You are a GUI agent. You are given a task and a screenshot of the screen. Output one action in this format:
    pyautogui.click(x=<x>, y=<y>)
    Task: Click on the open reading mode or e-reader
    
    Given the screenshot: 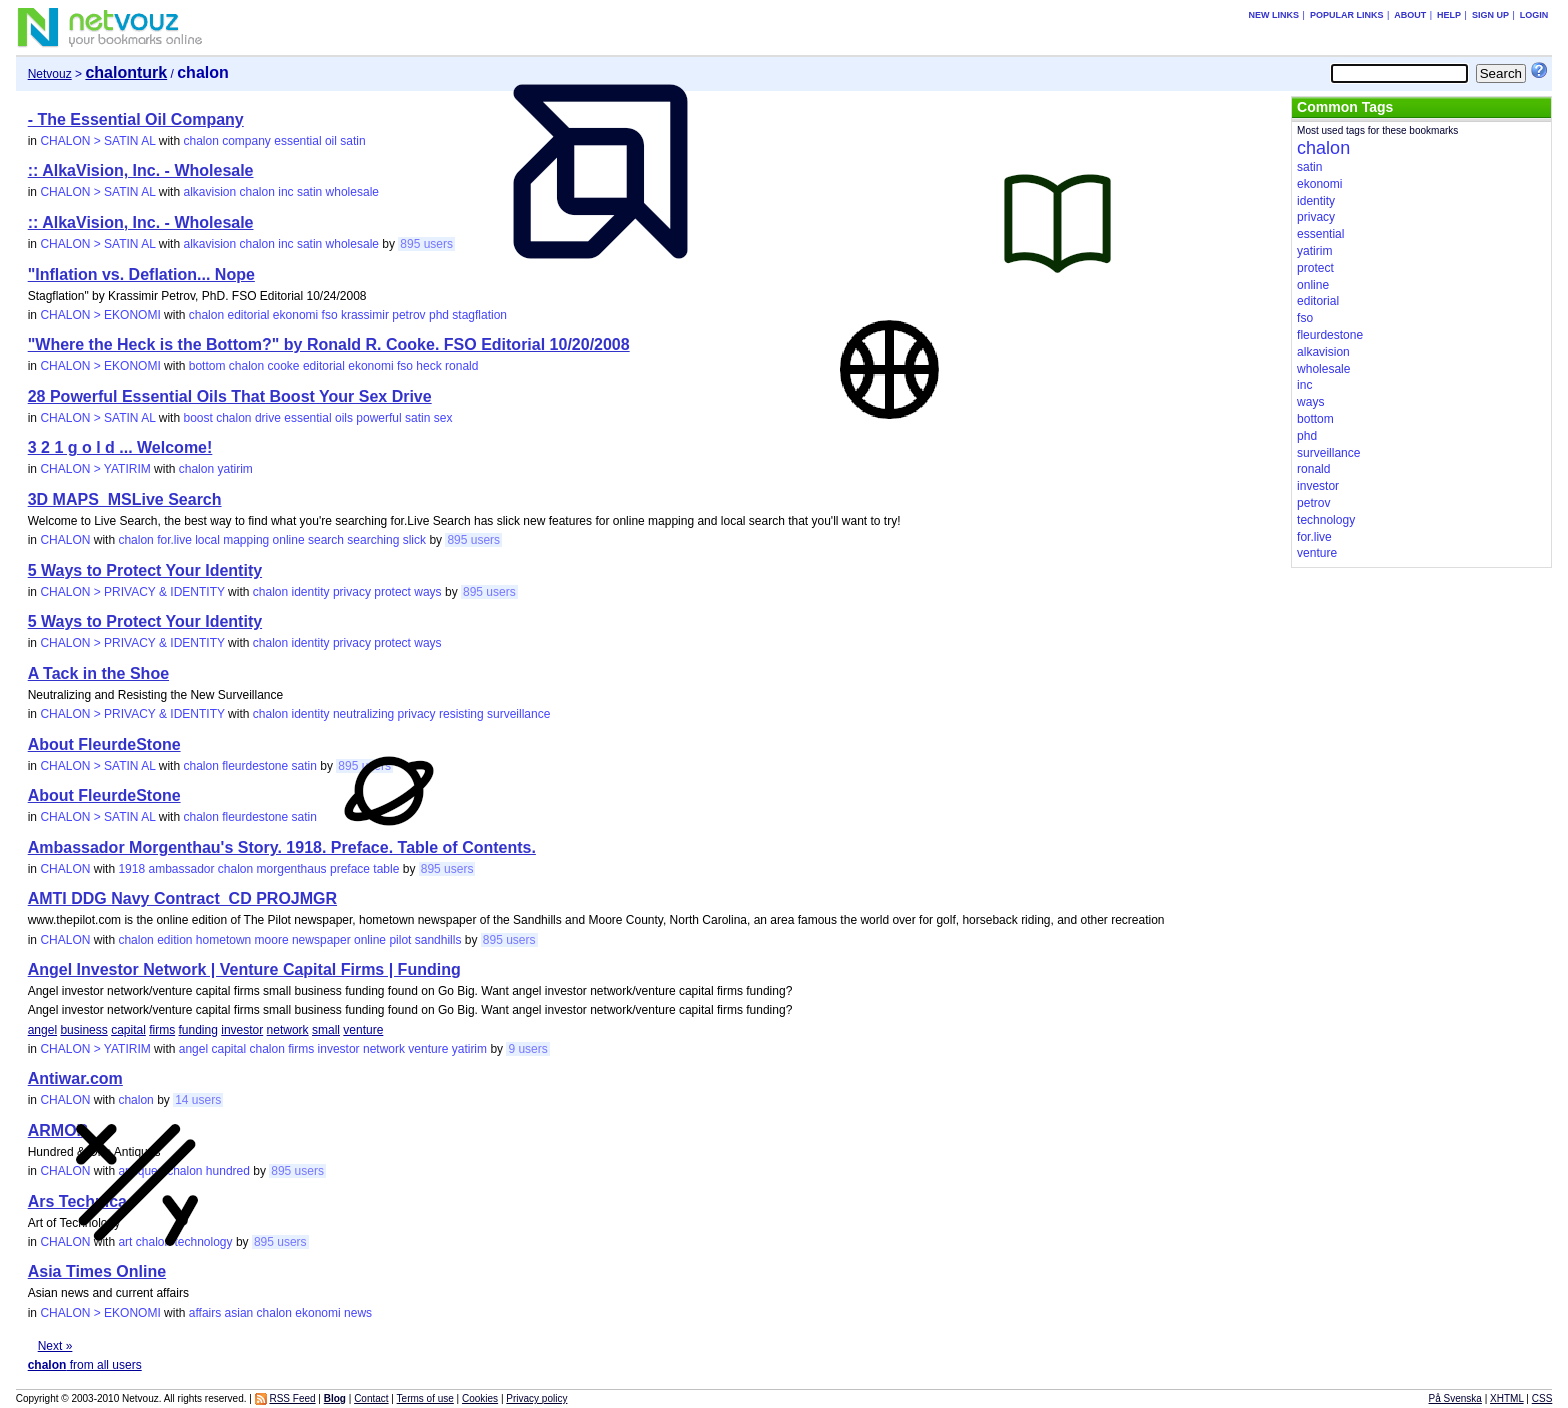 What is the action you would take?
    pyautogui.click(x=1057, y=223)
    